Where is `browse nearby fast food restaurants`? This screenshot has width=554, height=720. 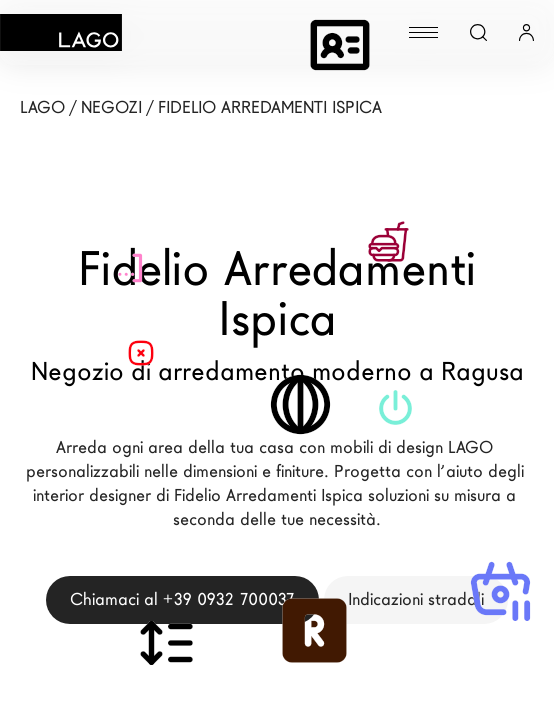
browse nearby fast food restaurants is located at coordinates (388, 241).